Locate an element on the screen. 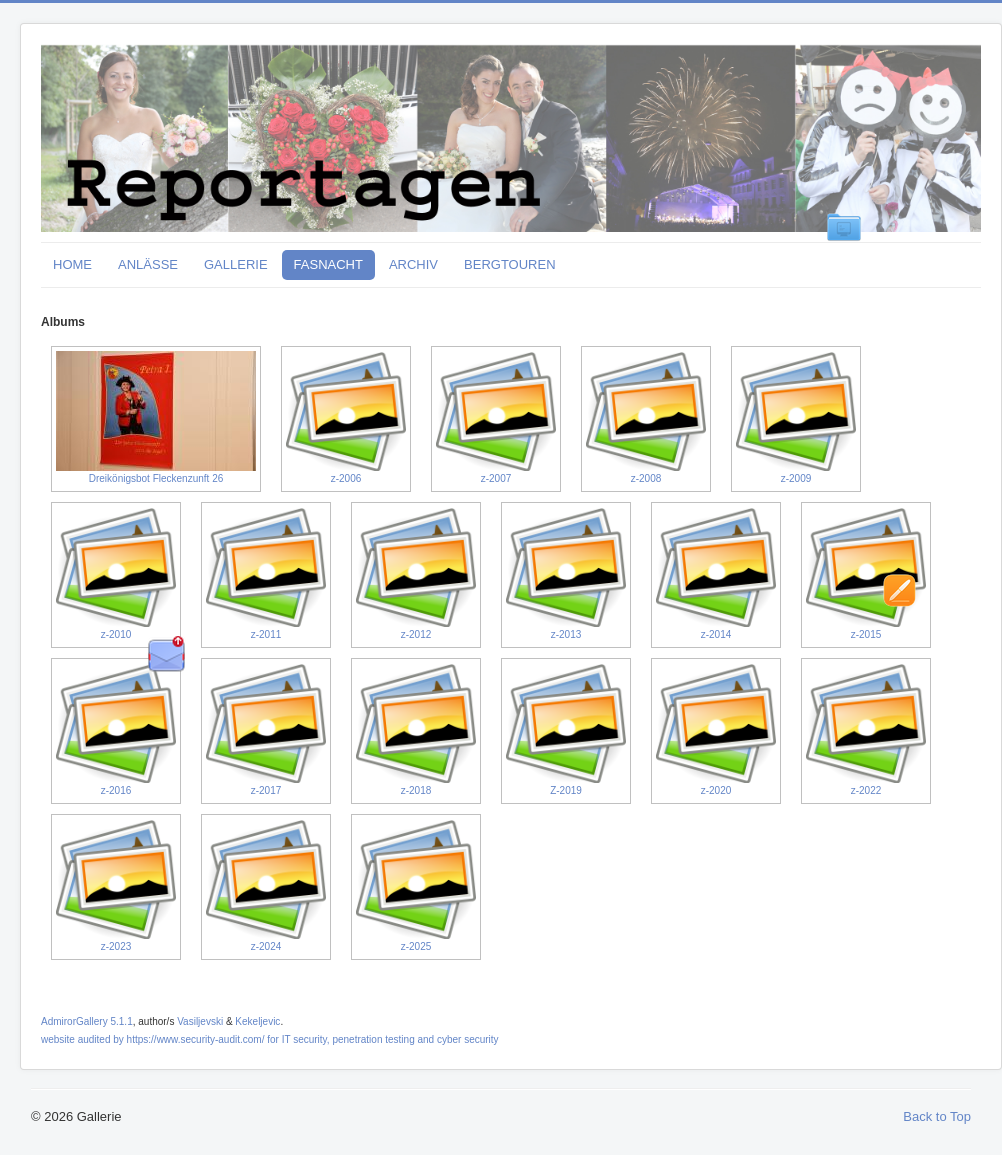 The height and width of the screenshot is (1155, 1002). open Pages document editor is located at coordinates (899, 590).